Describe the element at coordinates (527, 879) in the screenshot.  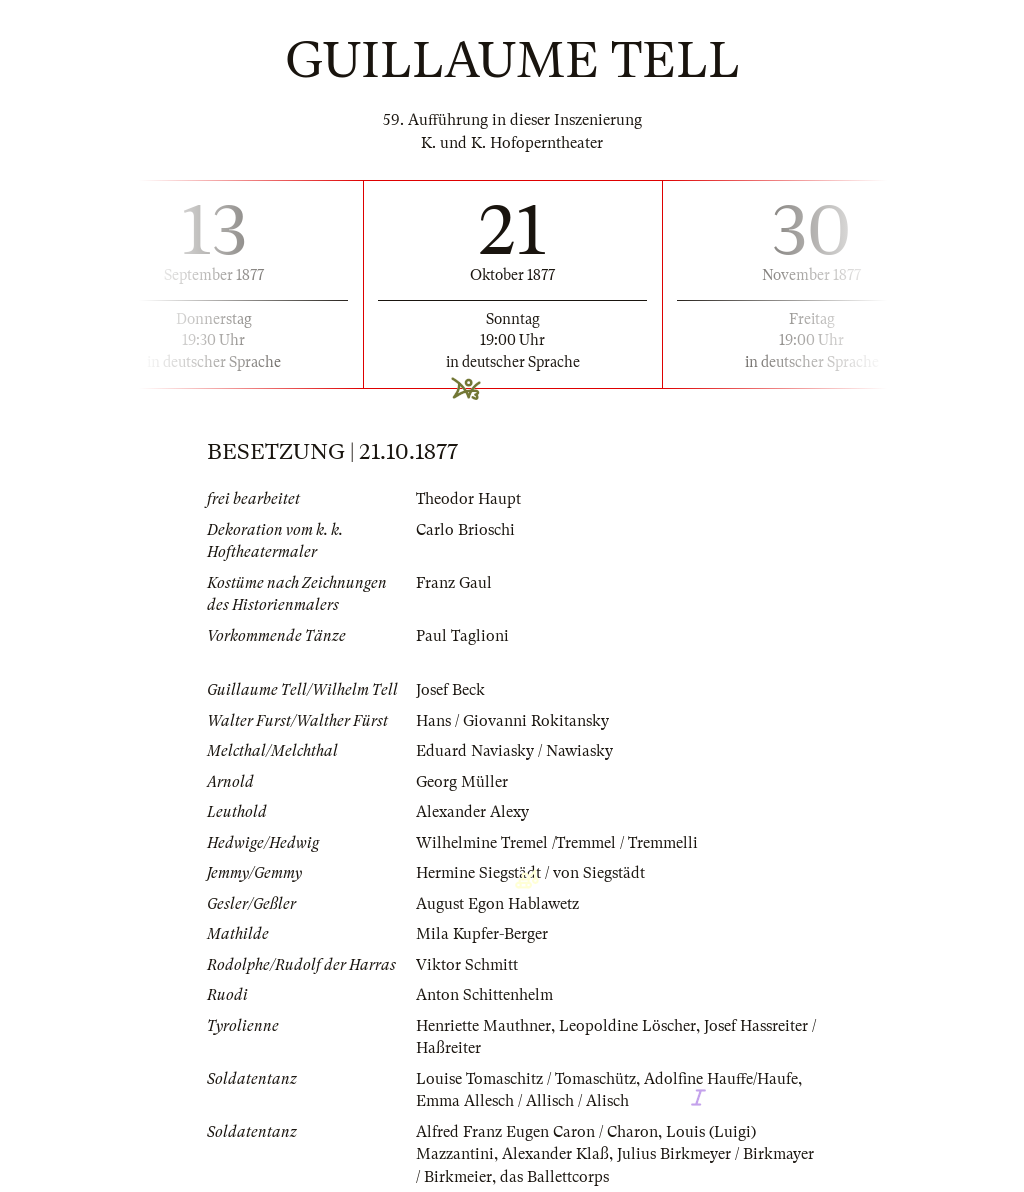
I see `demolition or destruction tool` at that location.